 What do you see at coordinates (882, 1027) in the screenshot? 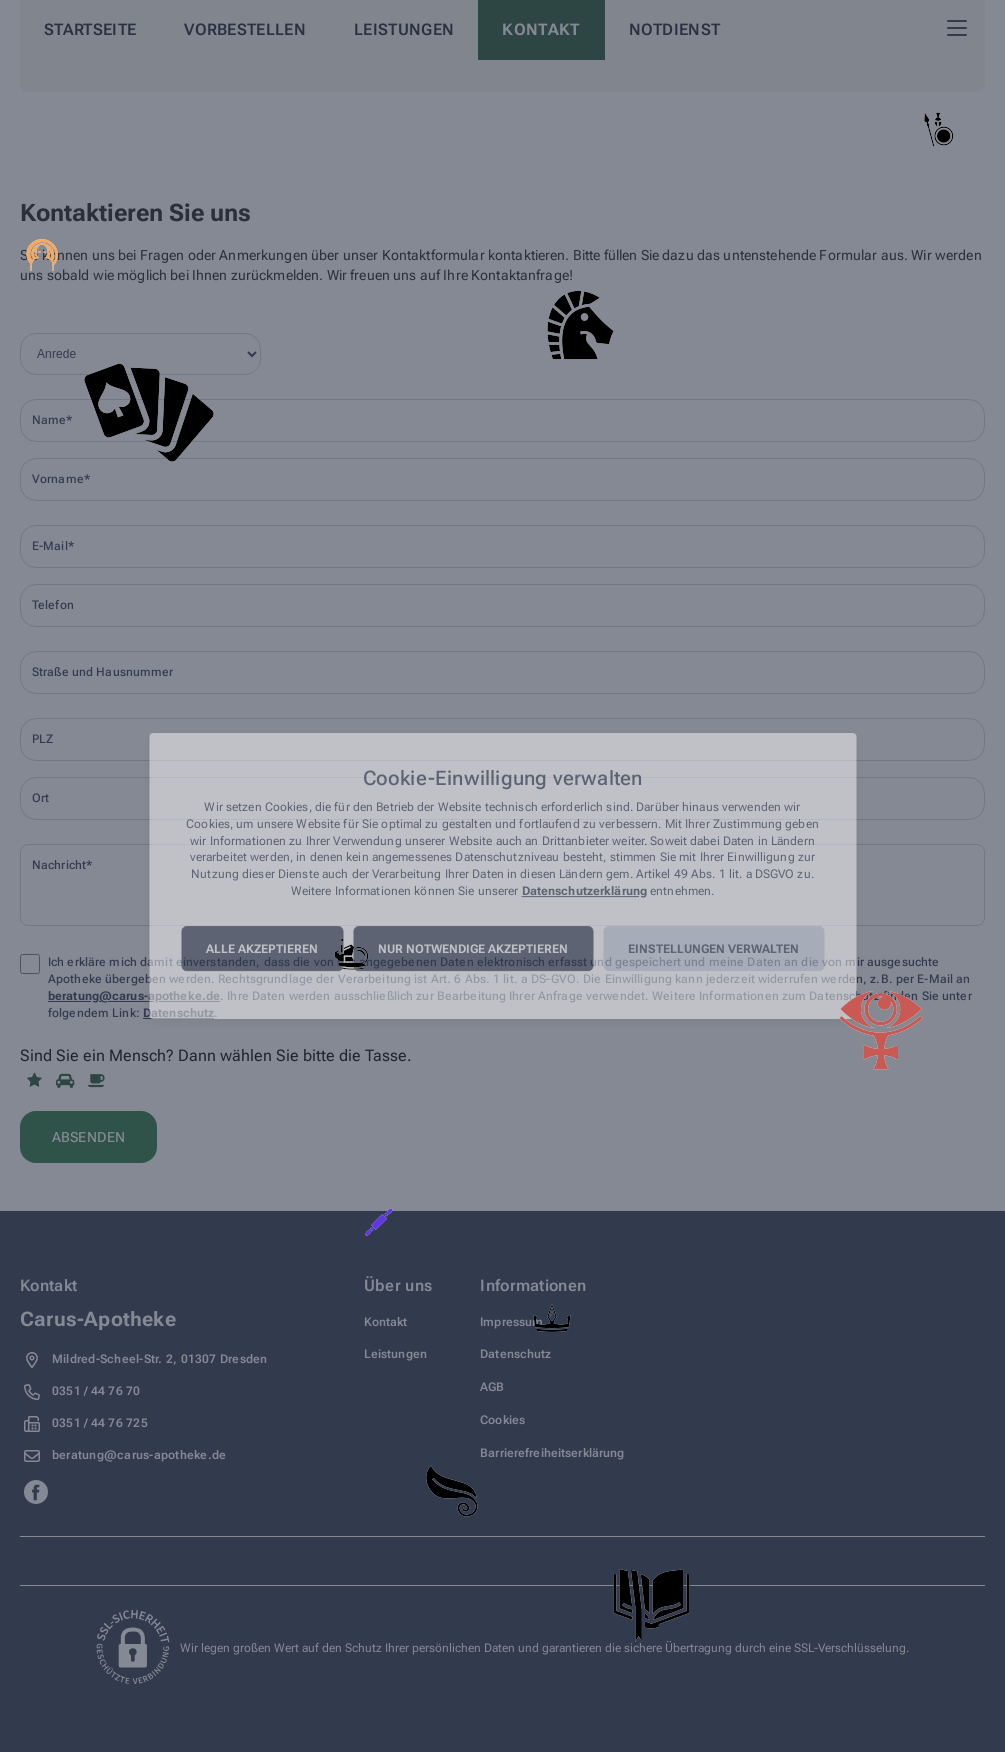
I see `view templar or crusader faction details` at bounding box center [882, 1027].